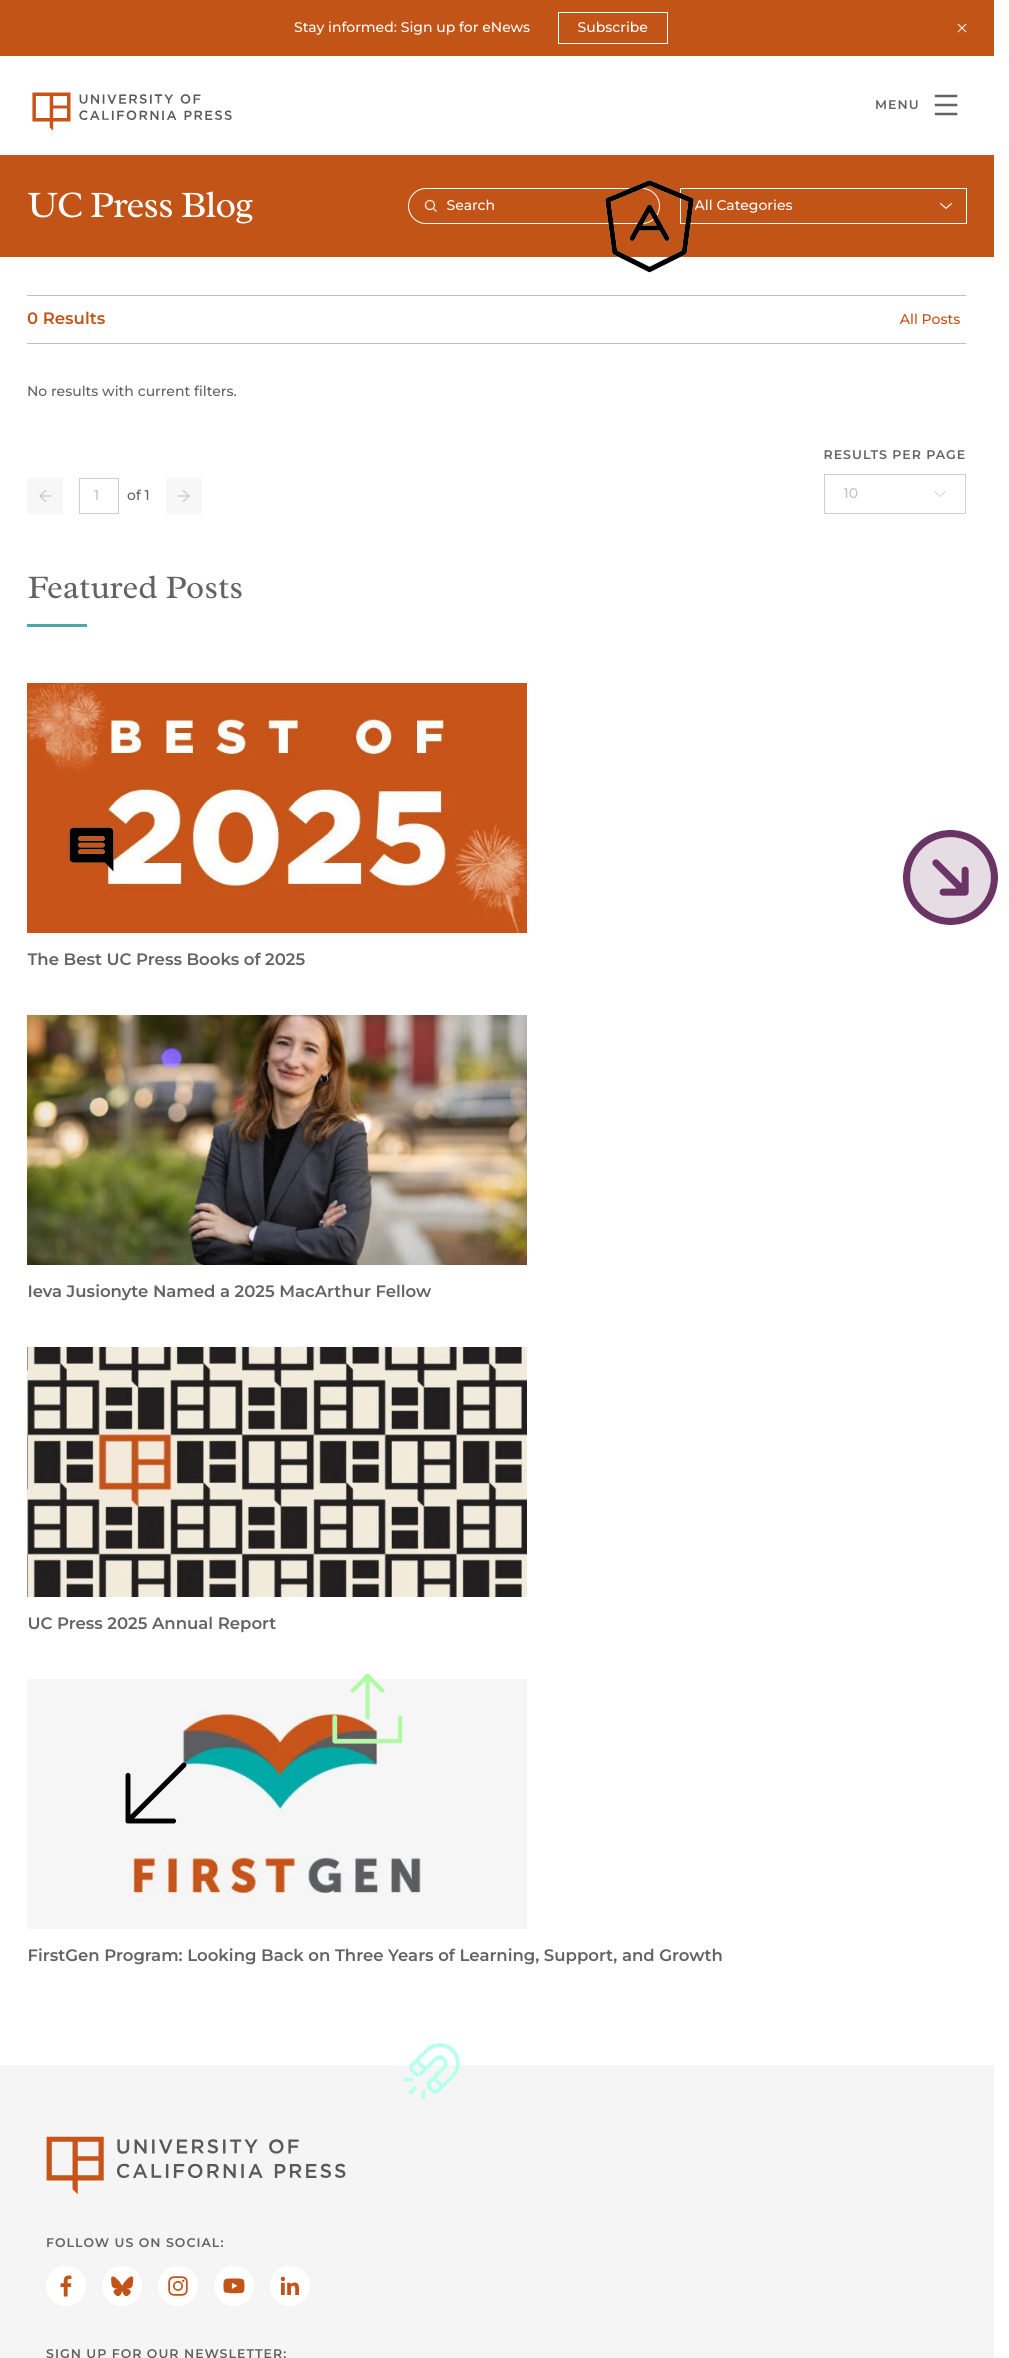  Describe the element at coordinates (156, 1793) in the screenshot. I see `navigate to previous or lower-left content` at that location.